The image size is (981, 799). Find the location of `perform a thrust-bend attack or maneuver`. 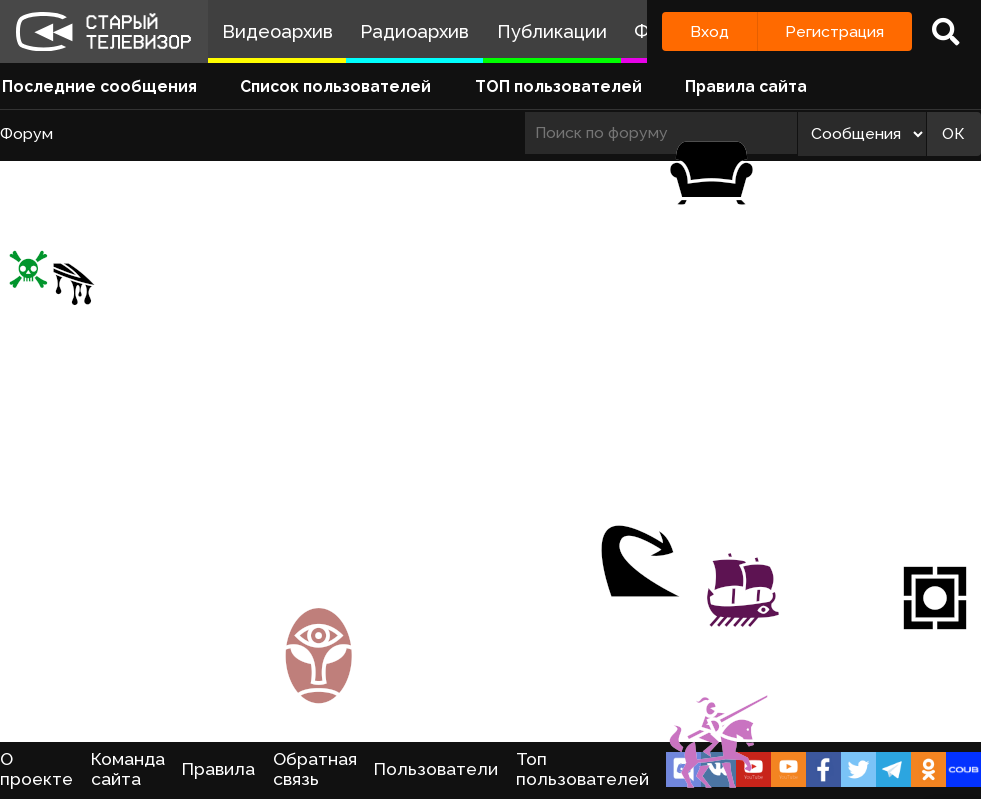

perform a thrust-bend attack or maneuver is located at coordinates (640, 558).